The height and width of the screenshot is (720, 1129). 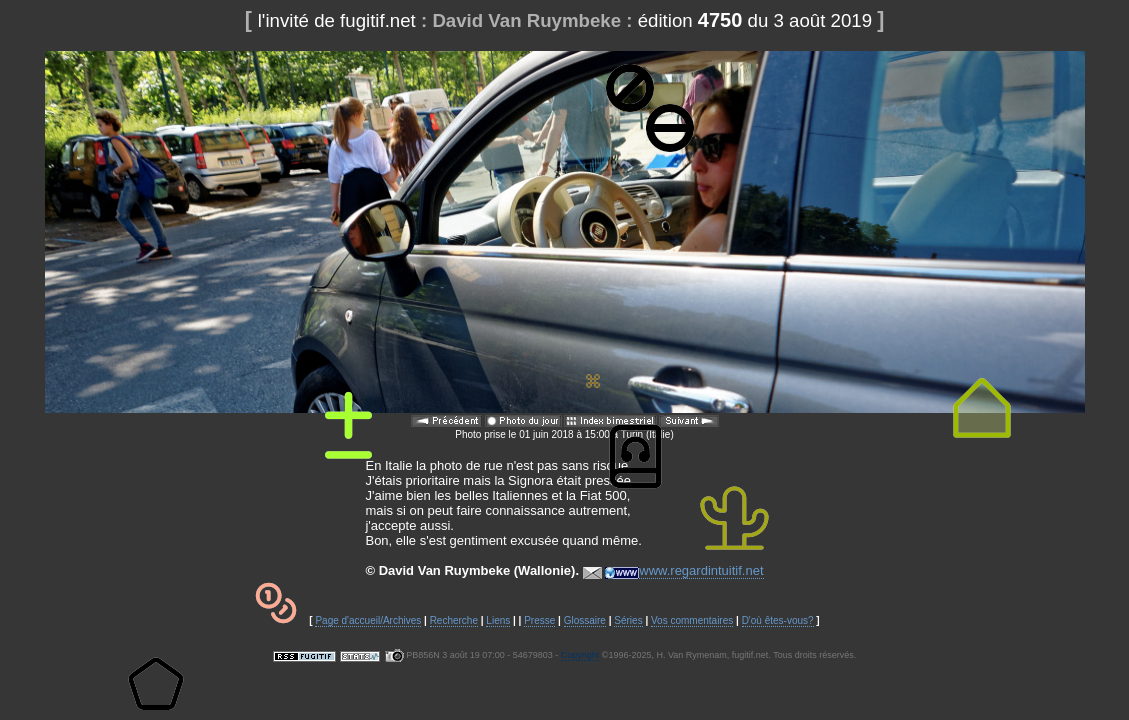 What do you see at coordinates (734, 520) in the screenshot?
I see `indicates desert or arid climate setting` at bounding box center [734, 520].